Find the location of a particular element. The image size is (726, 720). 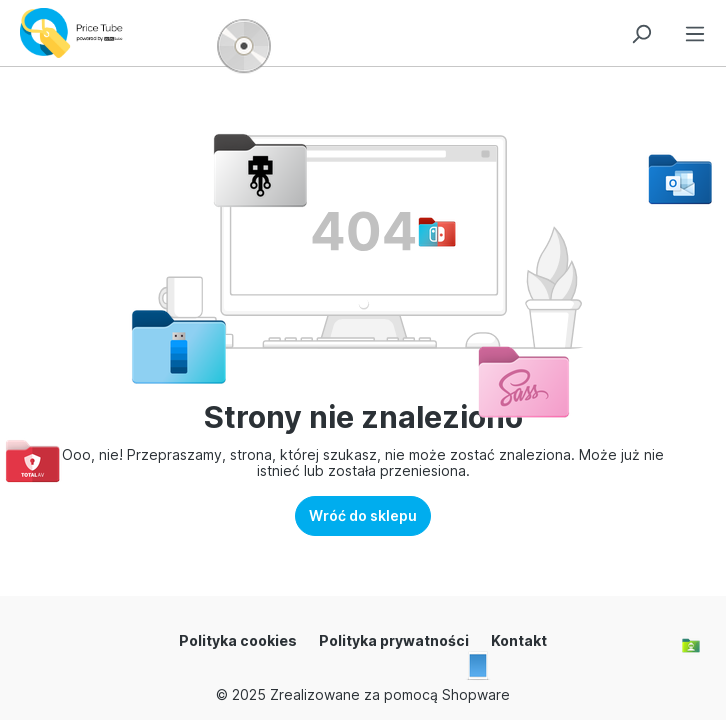

audio CD detected in disc drive is located at coordinates (244, 46).